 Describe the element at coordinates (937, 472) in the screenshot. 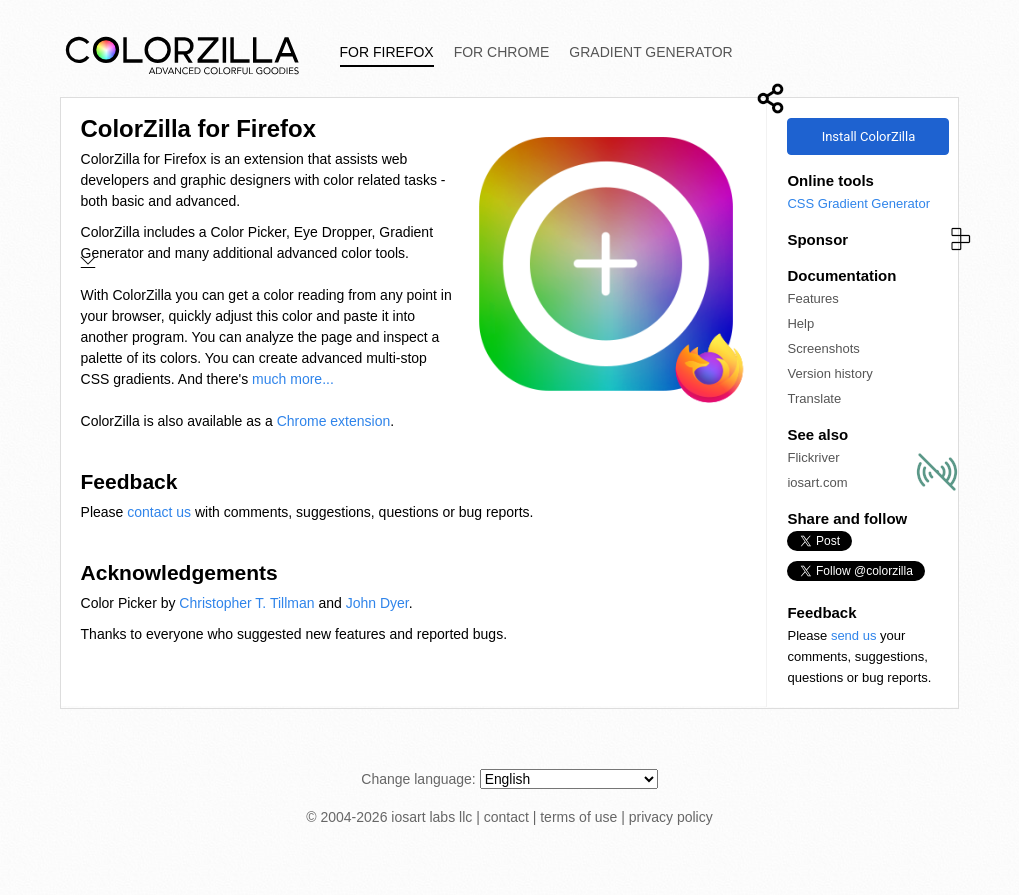

I see `no signal or connection unavailable` at that location.